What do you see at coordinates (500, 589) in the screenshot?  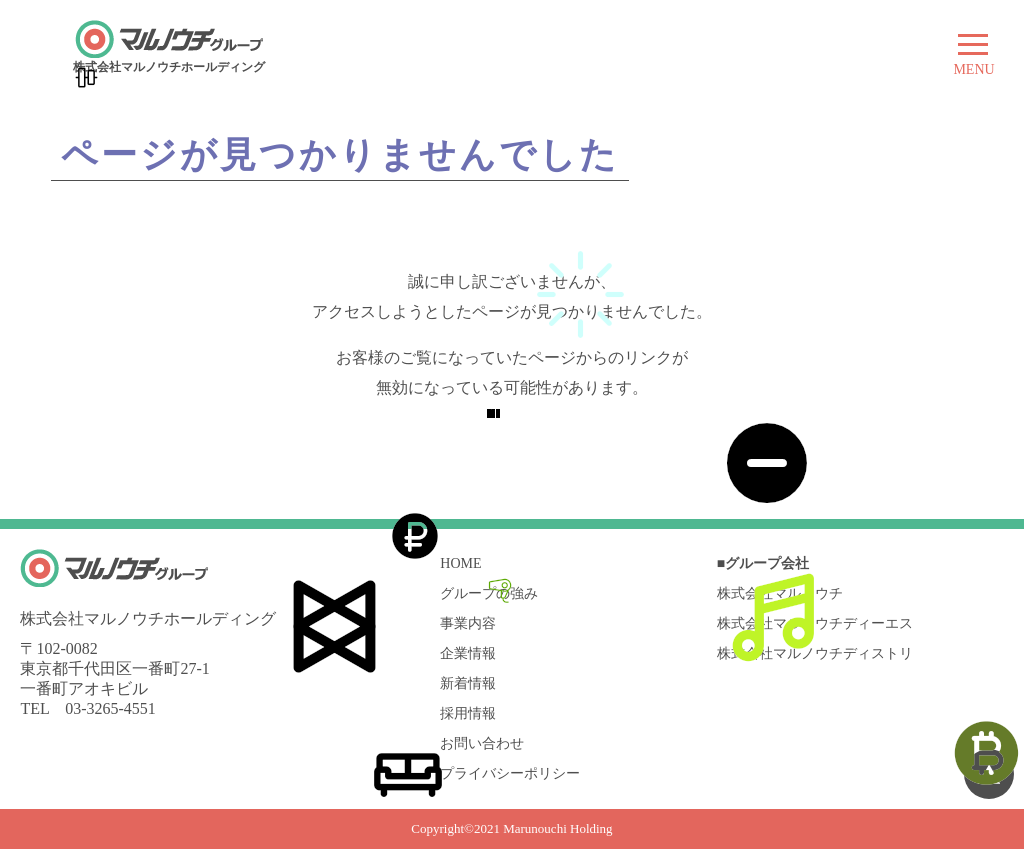 I see `hair styling or salon services` at bounding box center [500, 589].